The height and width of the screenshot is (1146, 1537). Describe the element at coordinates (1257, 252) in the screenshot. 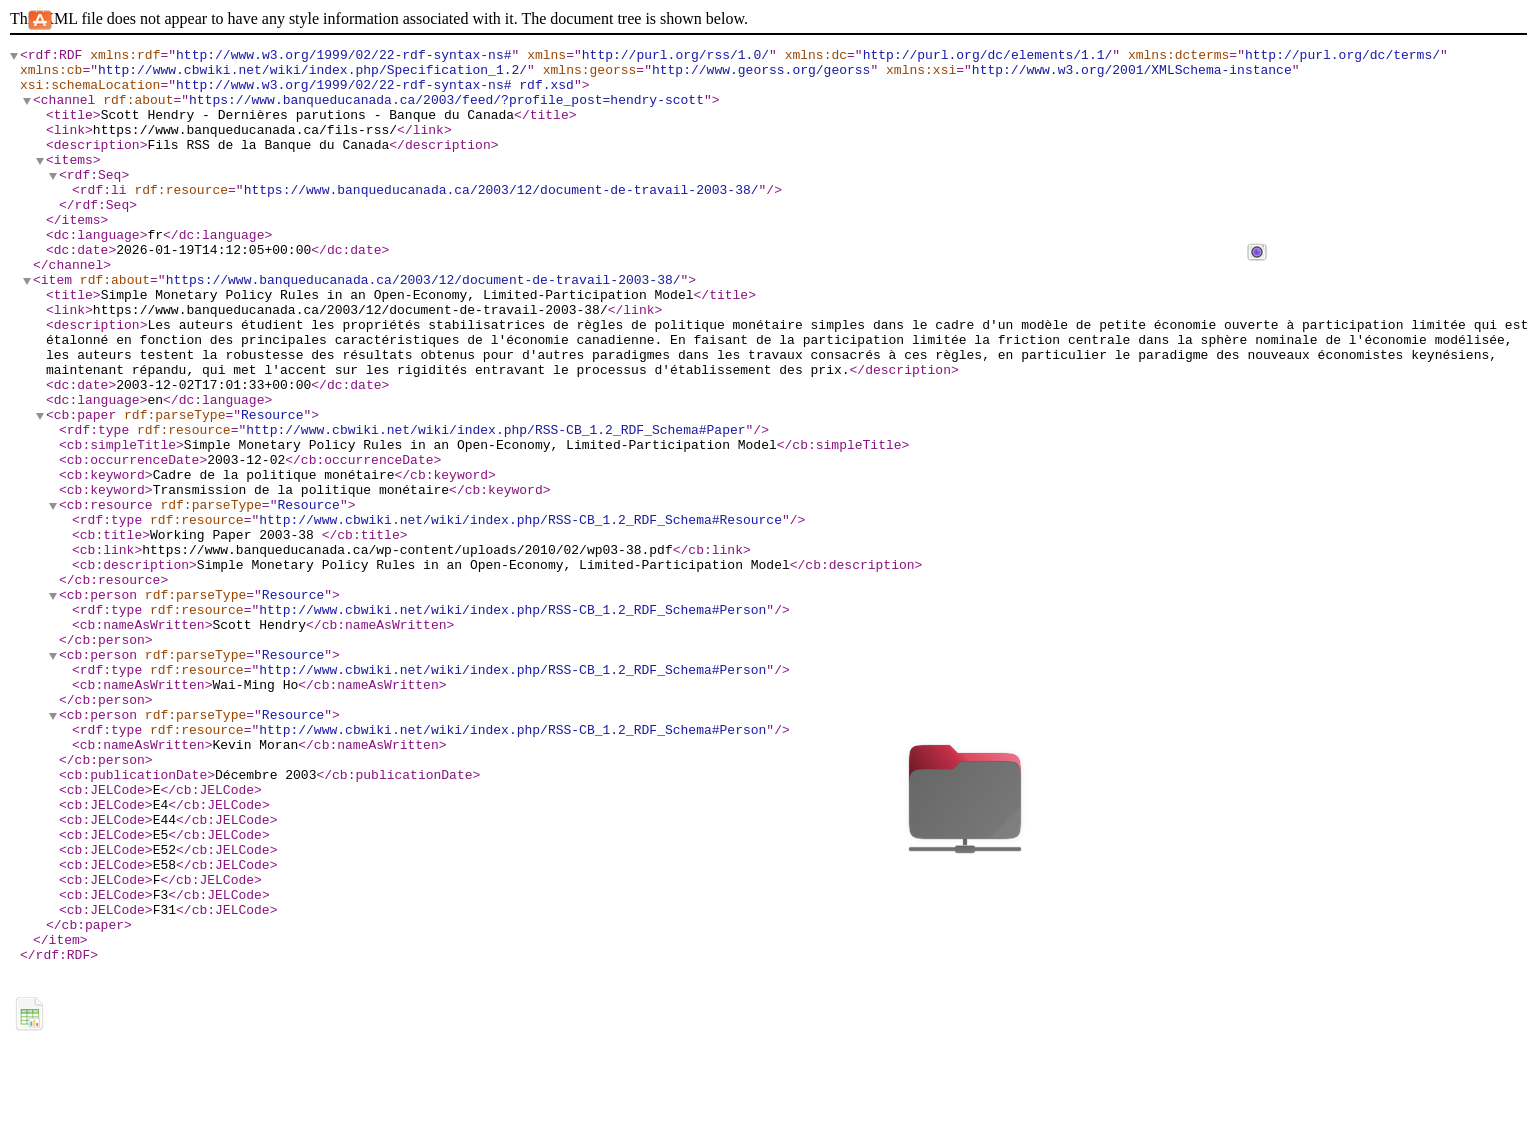

I see `open the camera app` at that location.